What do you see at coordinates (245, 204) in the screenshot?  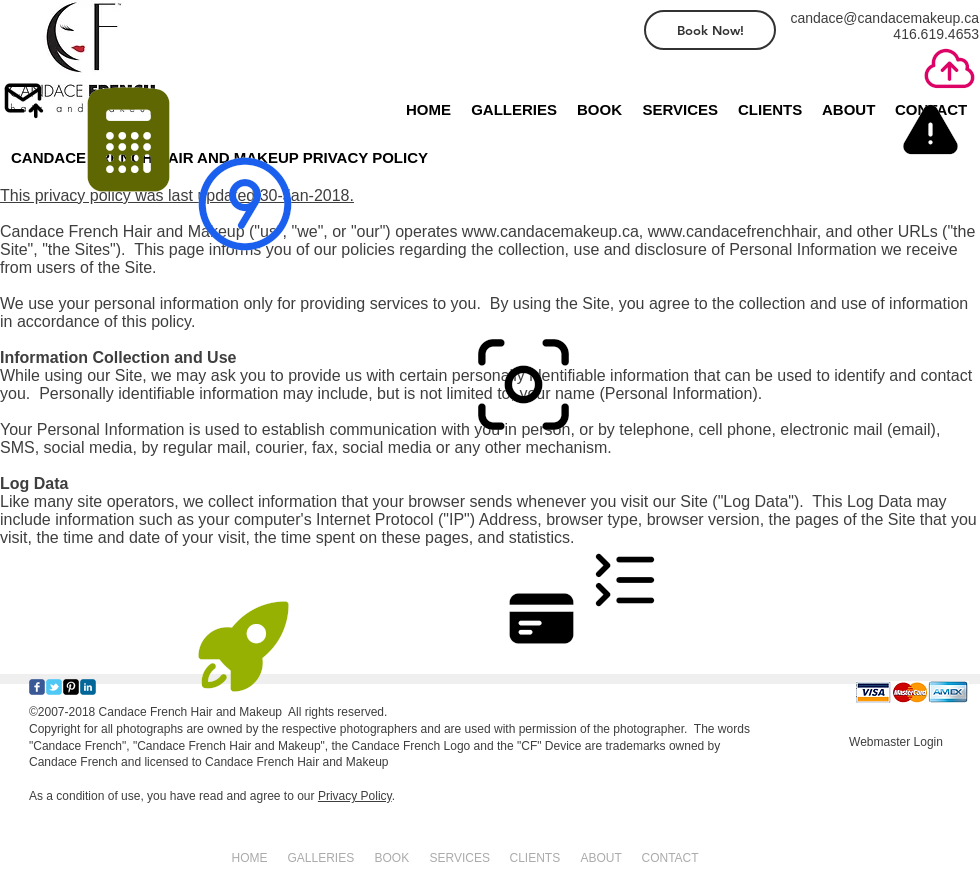 I see `indicates item number nine in a list or sequence` at bounding box center [245, 204].